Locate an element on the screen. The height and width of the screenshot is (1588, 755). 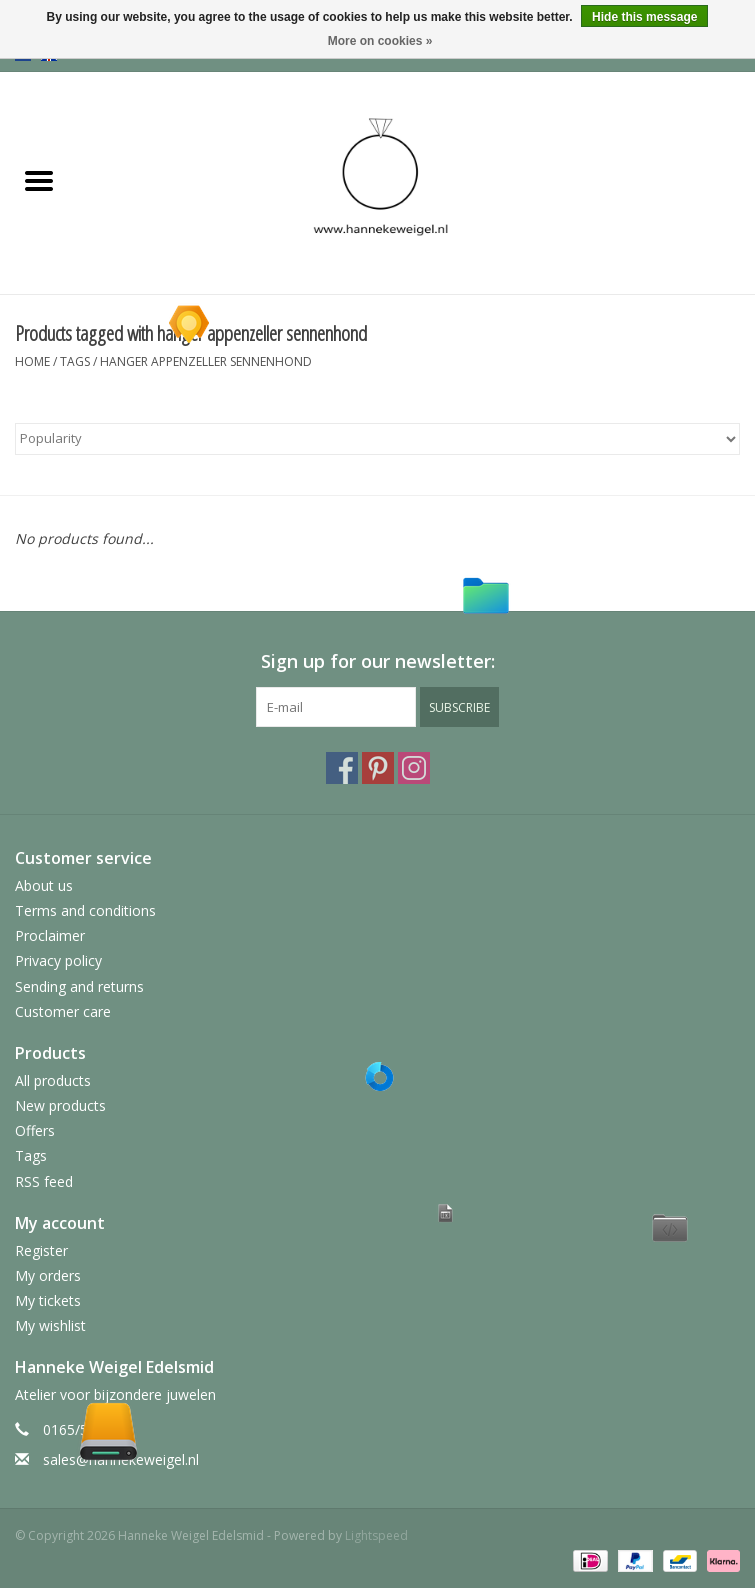
a macbinary file type indicator is located at coordinates (445, 1213).